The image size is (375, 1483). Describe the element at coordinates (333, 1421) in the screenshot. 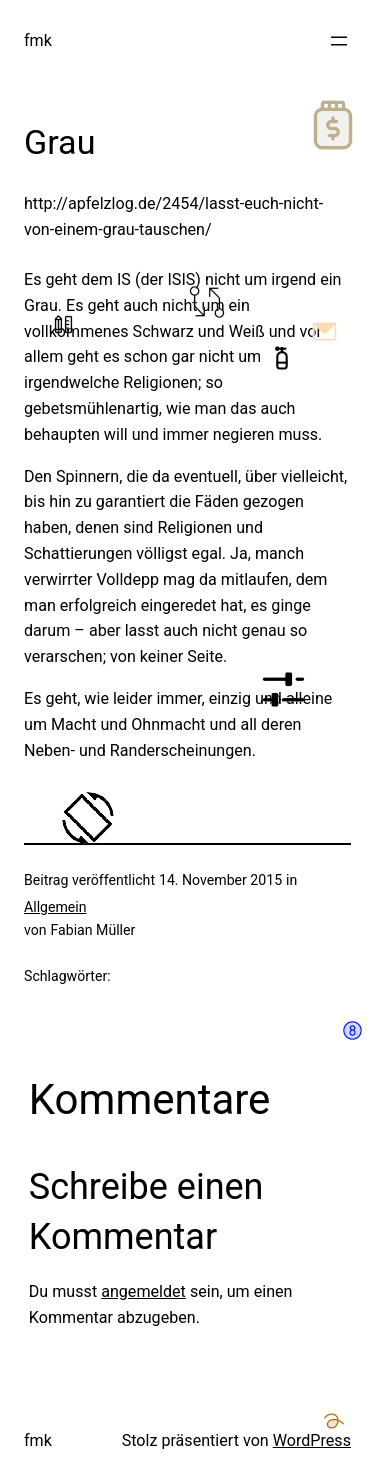

I see `activate freehand drawing or scribble mode` at that location.